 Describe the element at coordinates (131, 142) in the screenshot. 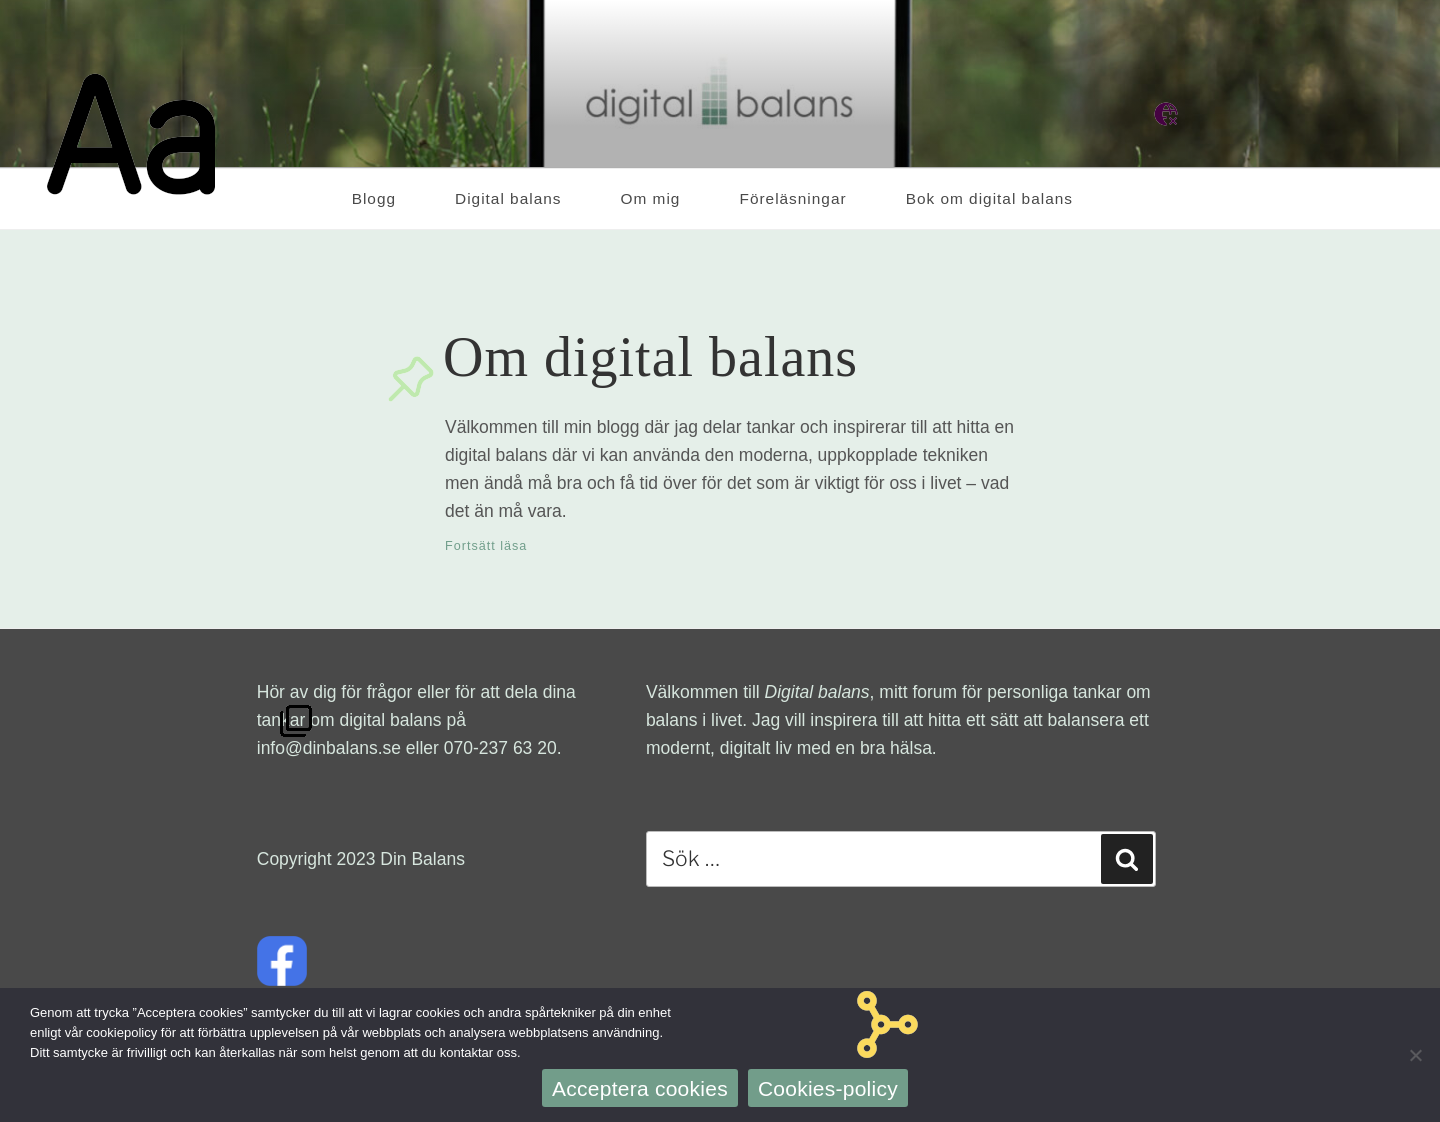

I see `adjust text formatting and font settings` at that location.